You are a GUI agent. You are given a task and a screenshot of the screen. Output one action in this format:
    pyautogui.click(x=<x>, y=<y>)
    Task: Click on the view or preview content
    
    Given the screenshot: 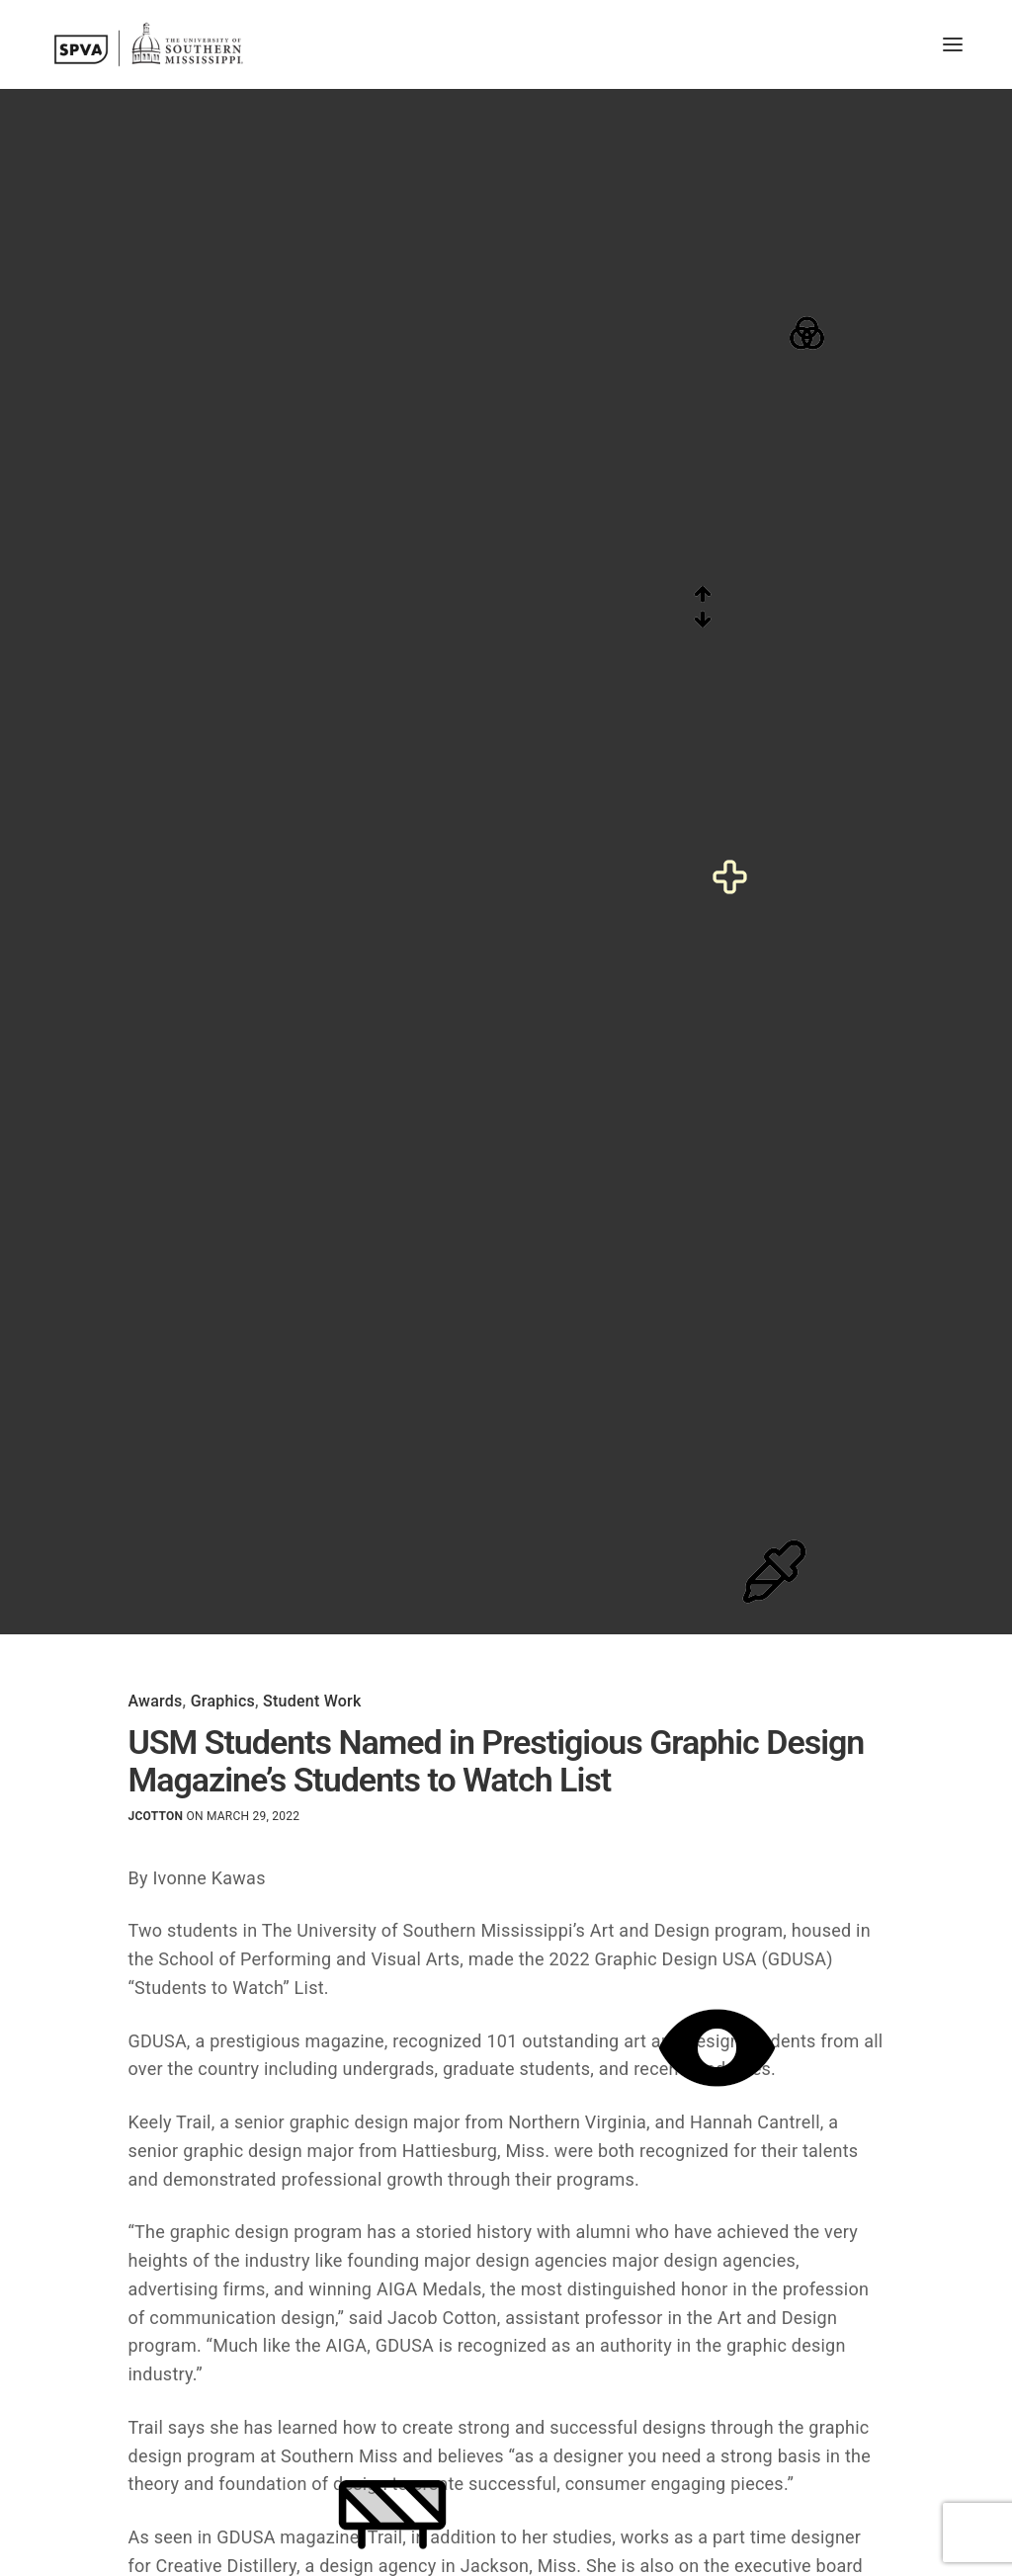 What is the action you would take?
    pyautogui.click(x=717, y=2047)
    